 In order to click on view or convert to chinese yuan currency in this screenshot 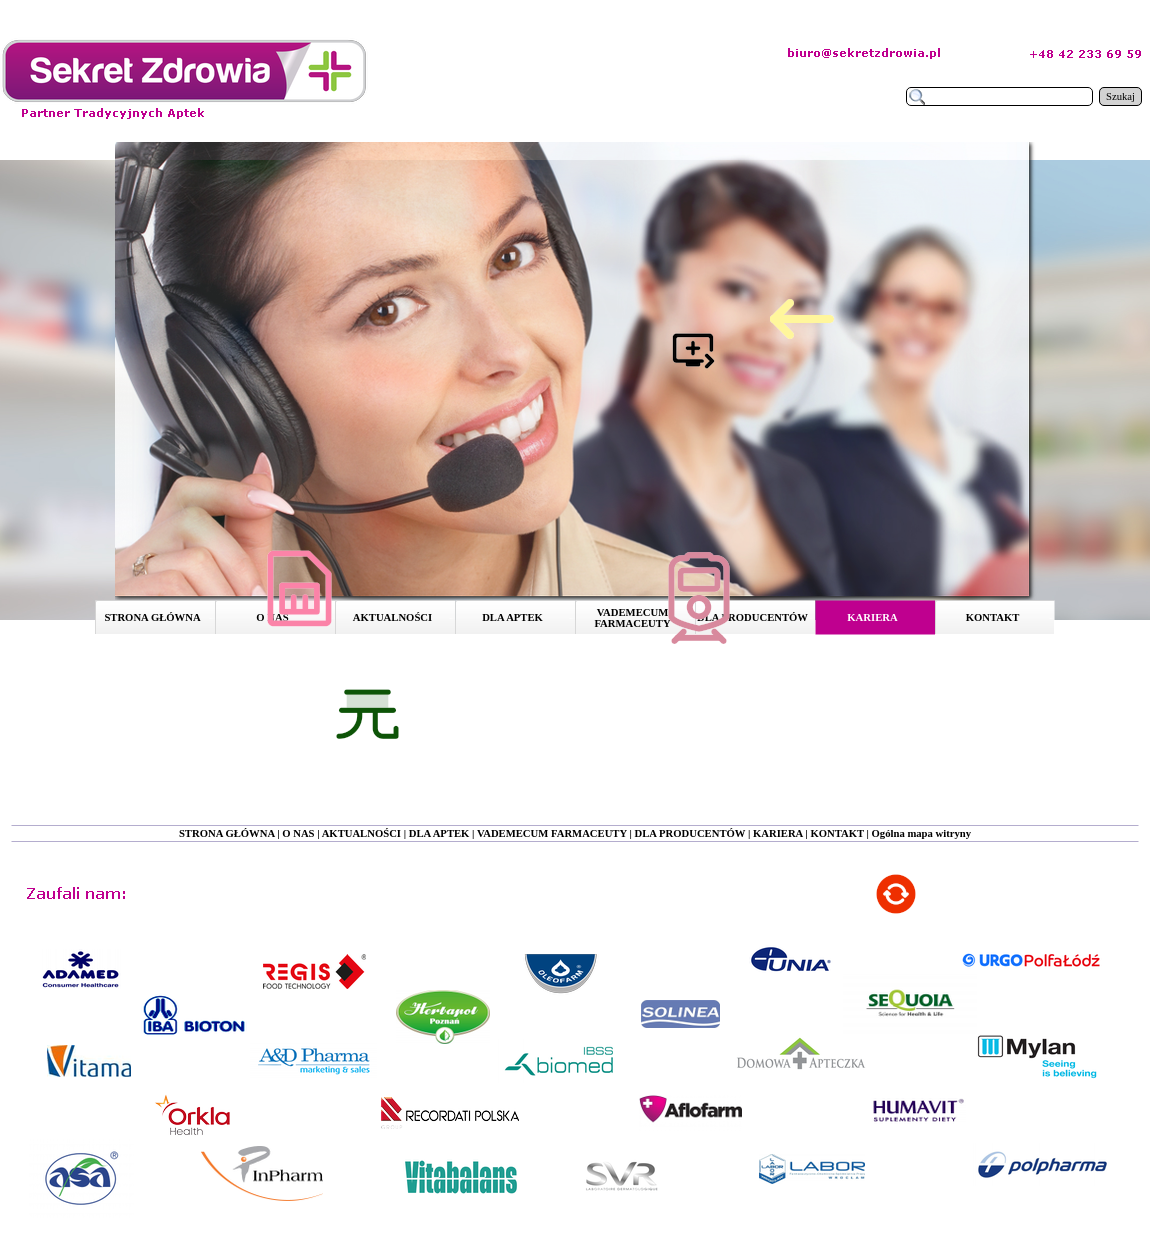, I will do `click(367, 715)`.